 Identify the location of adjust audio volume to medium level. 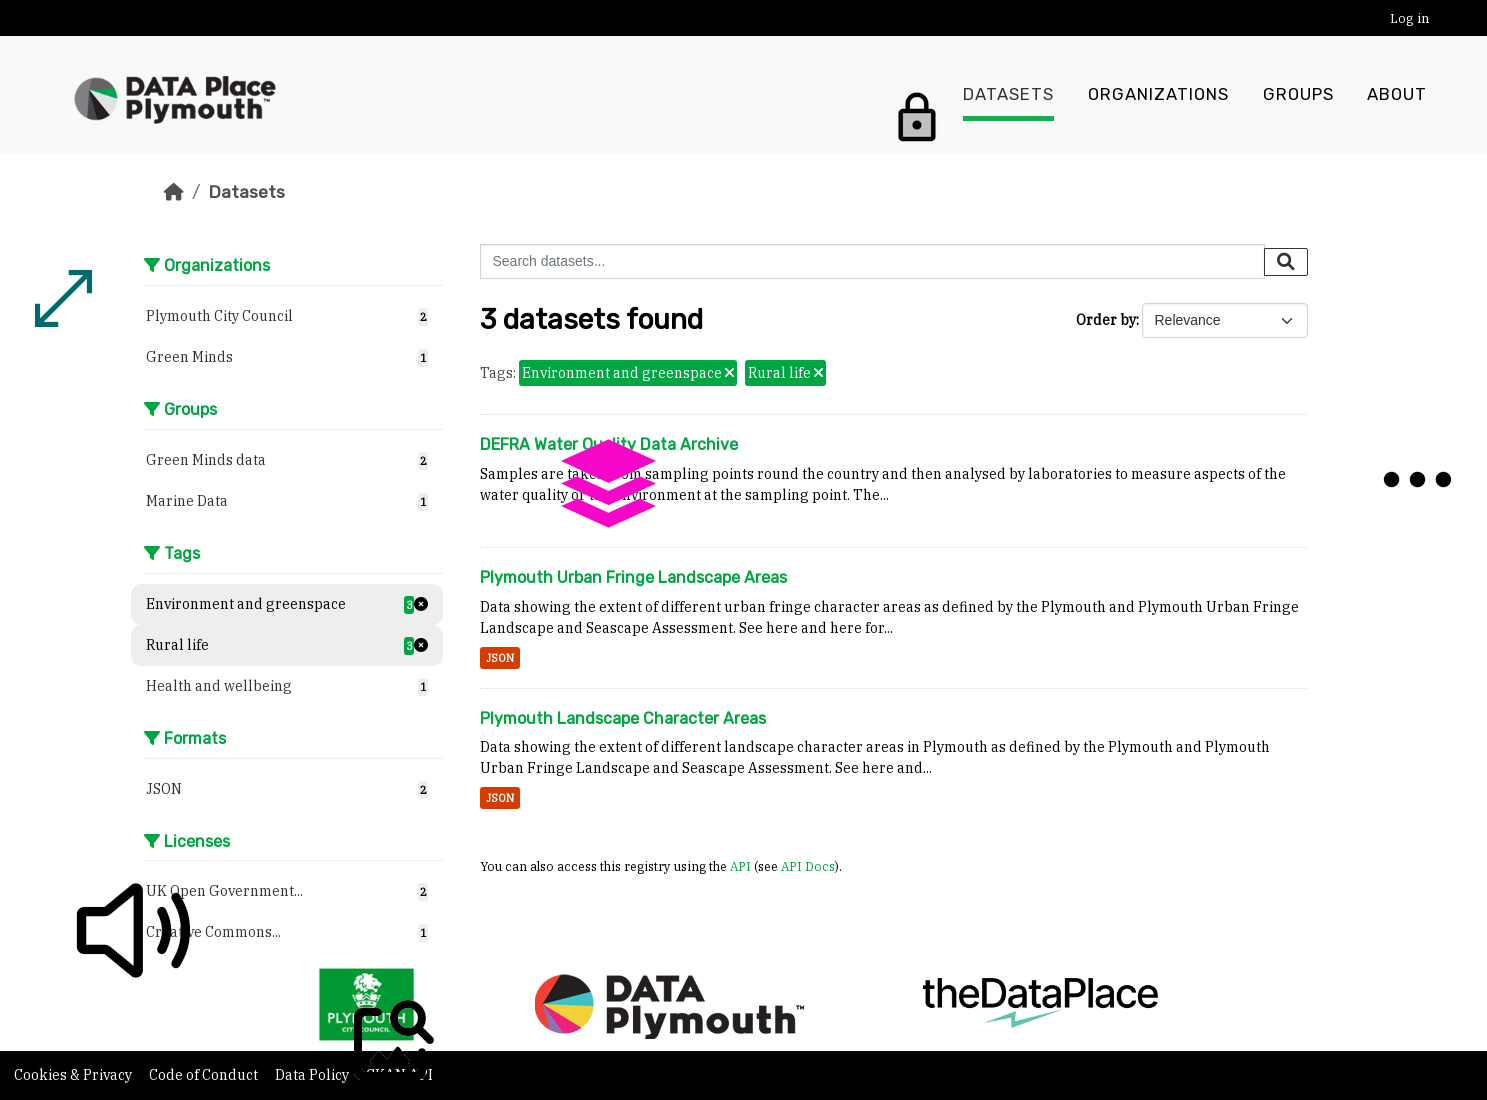
(133, 930).